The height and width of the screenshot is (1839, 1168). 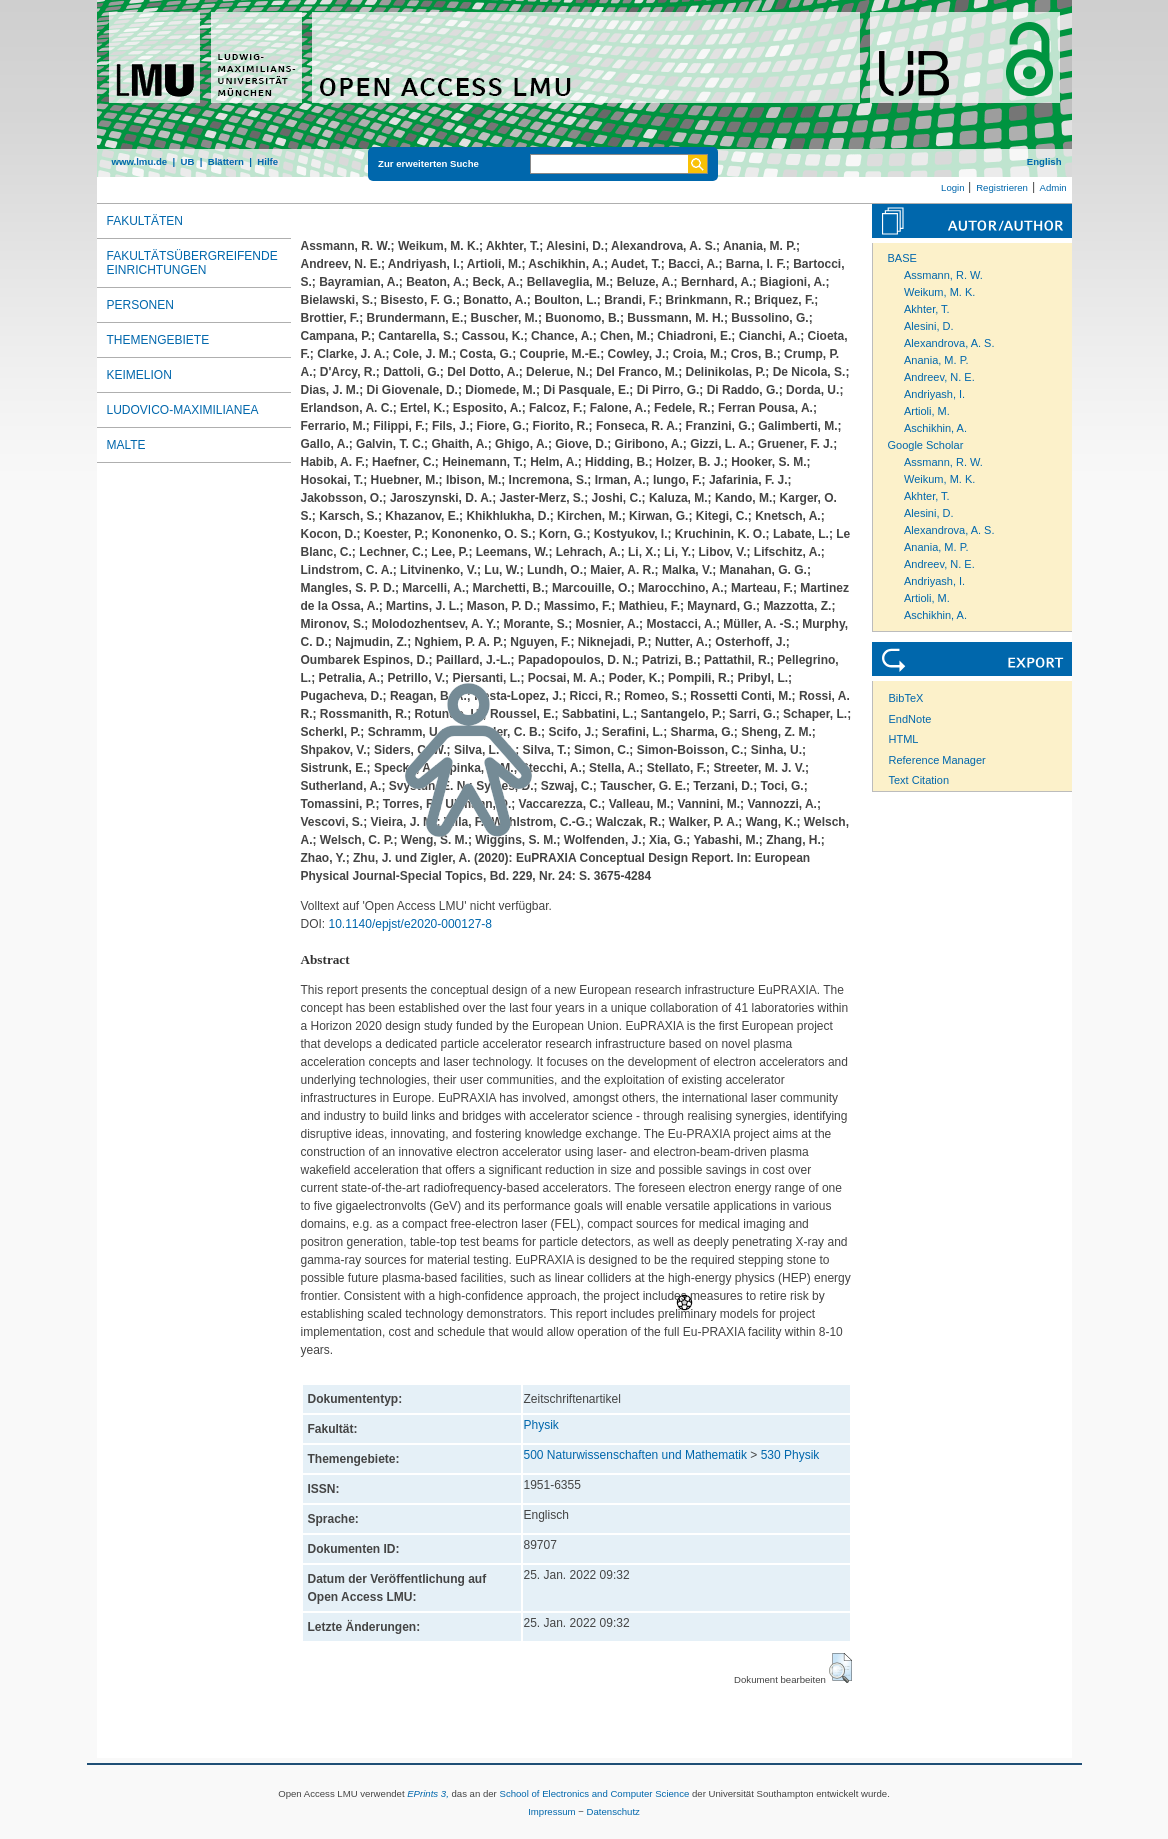 I want to click on access sports or soccer-related content, so click(x=684, y=1302).